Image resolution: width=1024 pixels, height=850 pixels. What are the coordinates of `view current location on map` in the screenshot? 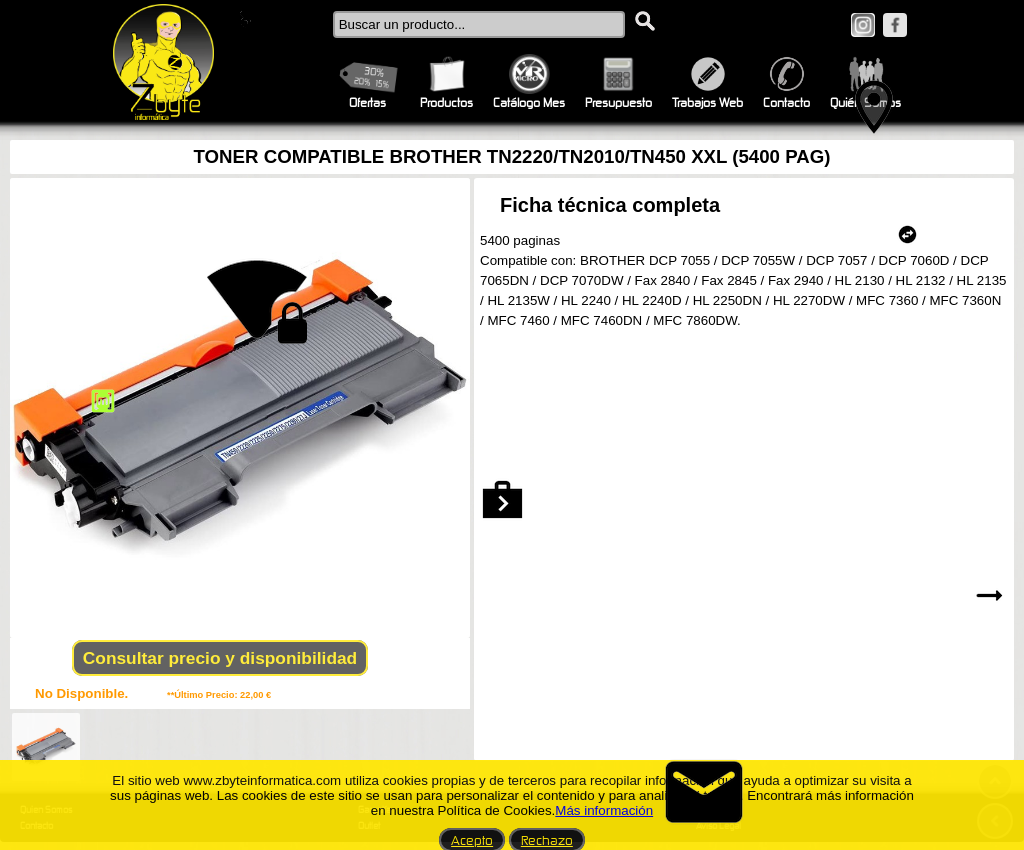 It's located at (874, 107).